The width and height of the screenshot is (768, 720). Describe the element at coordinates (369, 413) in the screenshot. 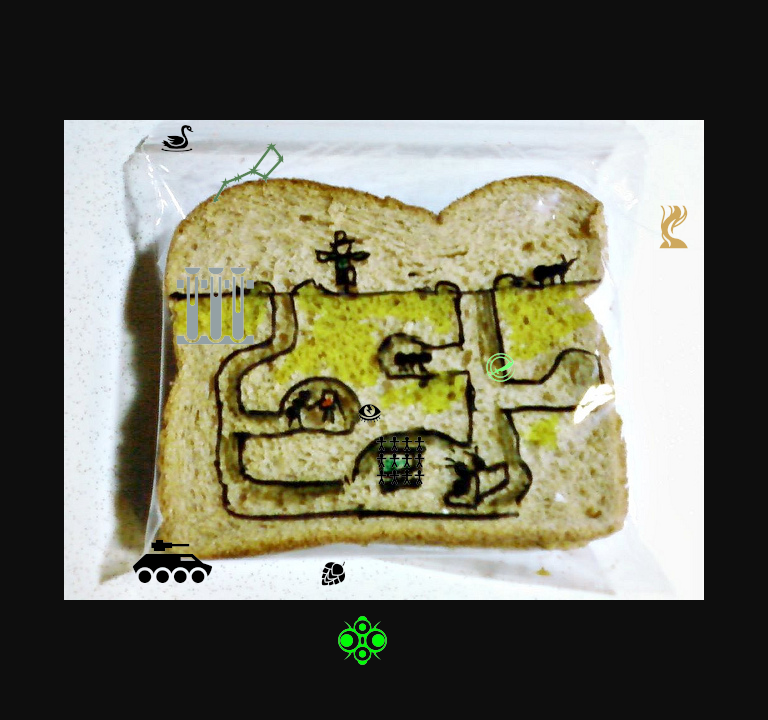

I see `indicates quick view or instant preview mode` at that location.